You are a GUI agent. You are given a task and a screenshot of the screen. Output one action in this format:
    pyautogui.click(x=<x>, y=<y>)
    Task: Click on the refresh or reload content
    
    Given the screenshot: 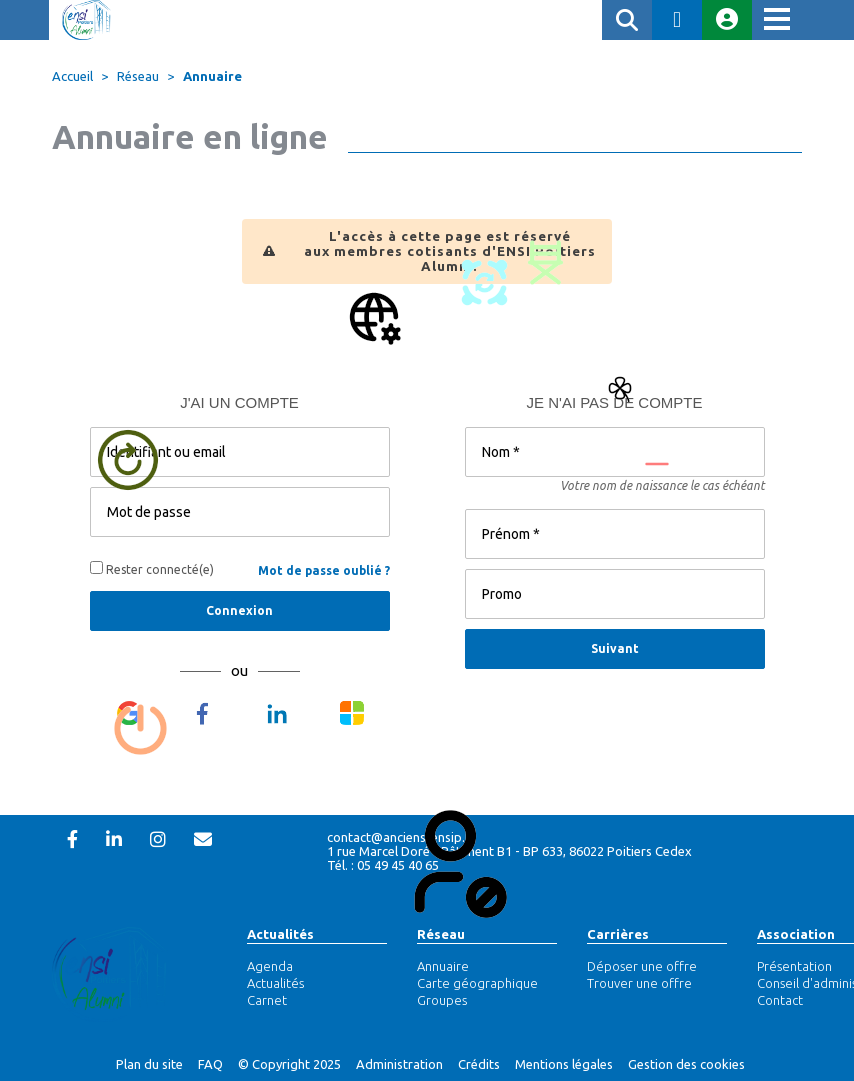 What is the action you would take?
    pyautogui.click(x=128, y=460)
    